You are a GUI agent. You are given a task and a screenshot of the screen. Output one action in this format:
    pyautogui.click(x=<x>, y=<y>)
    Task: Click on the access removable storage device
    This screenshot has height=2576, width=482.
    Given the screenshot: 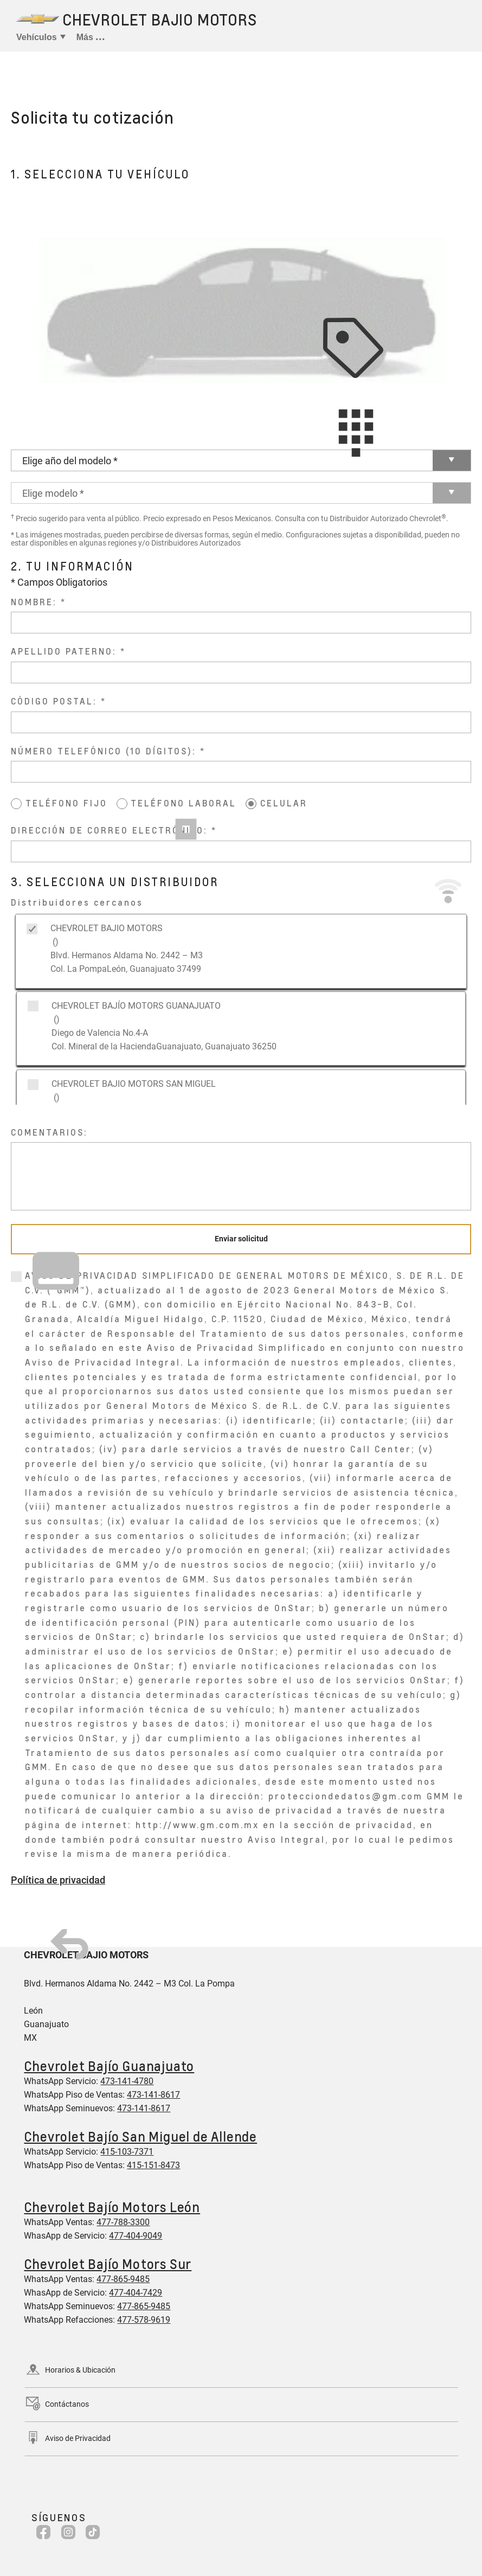 What is the action you would take?
    pyautogui.click(x=56, y=1272)
    